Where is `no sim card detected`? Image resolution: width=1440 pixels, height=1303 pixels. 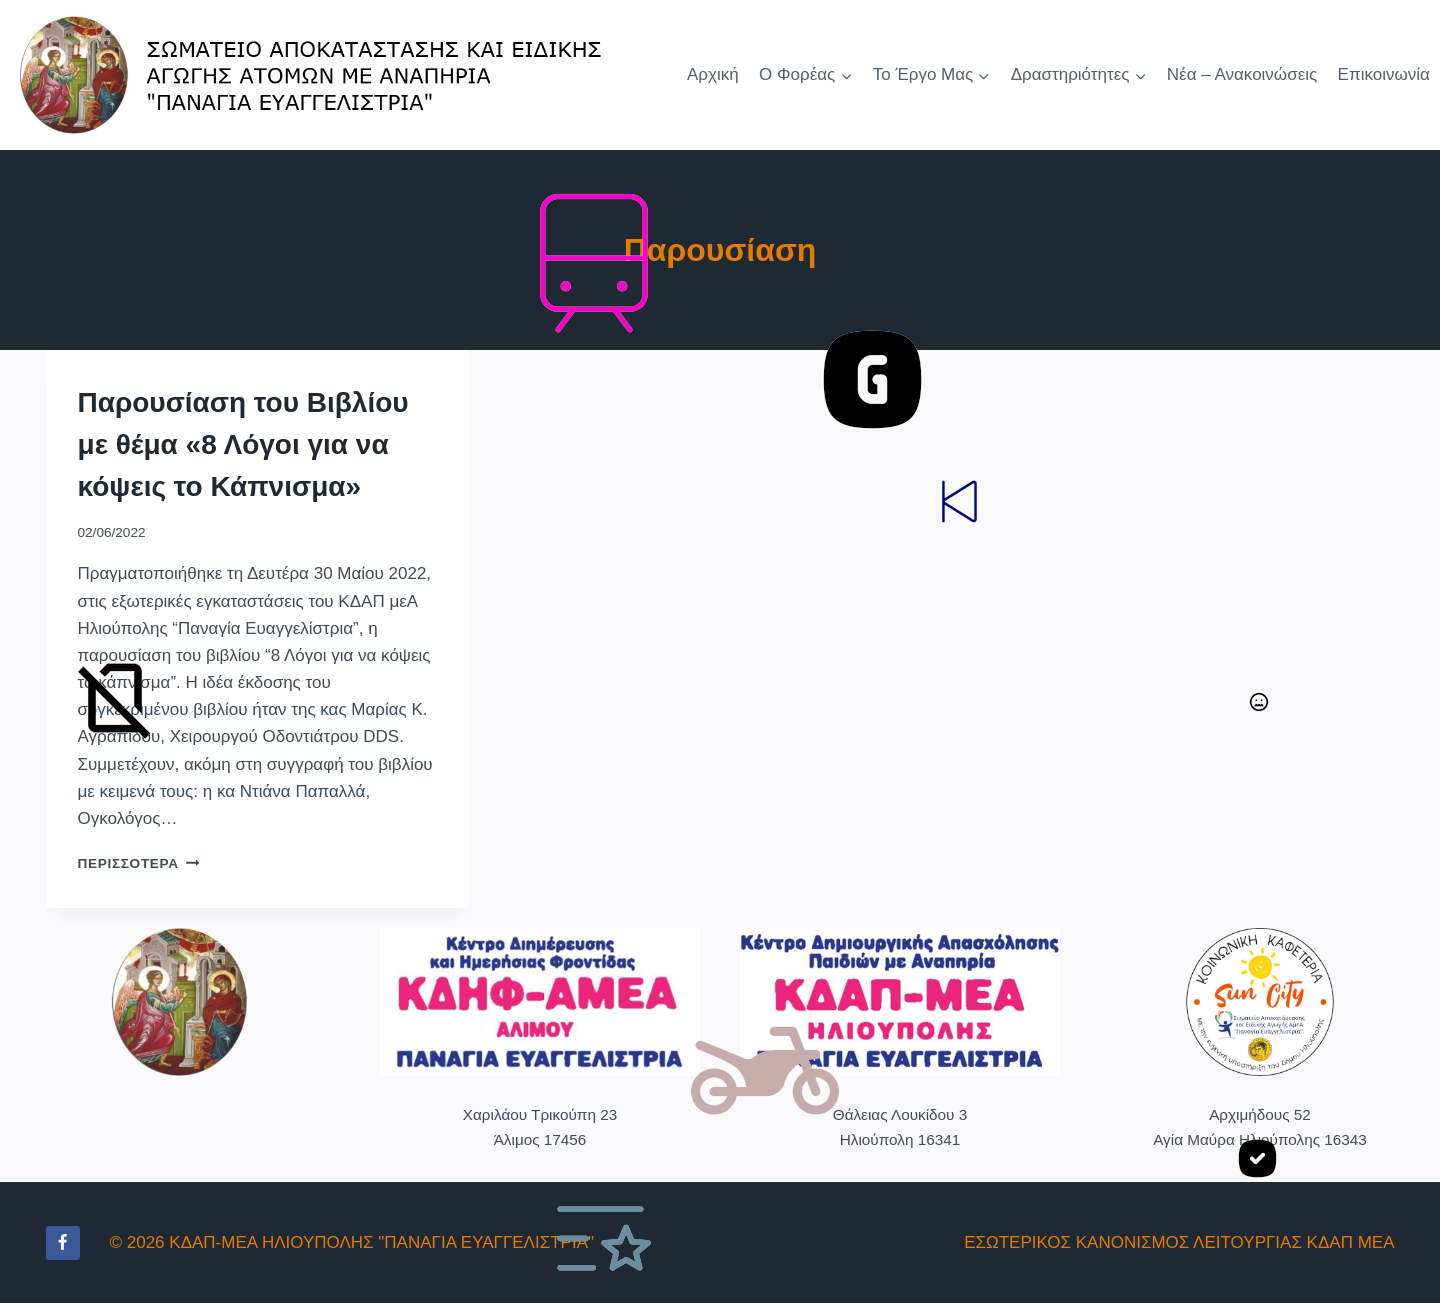 no sim card detected is located at coordinates (115, 698).